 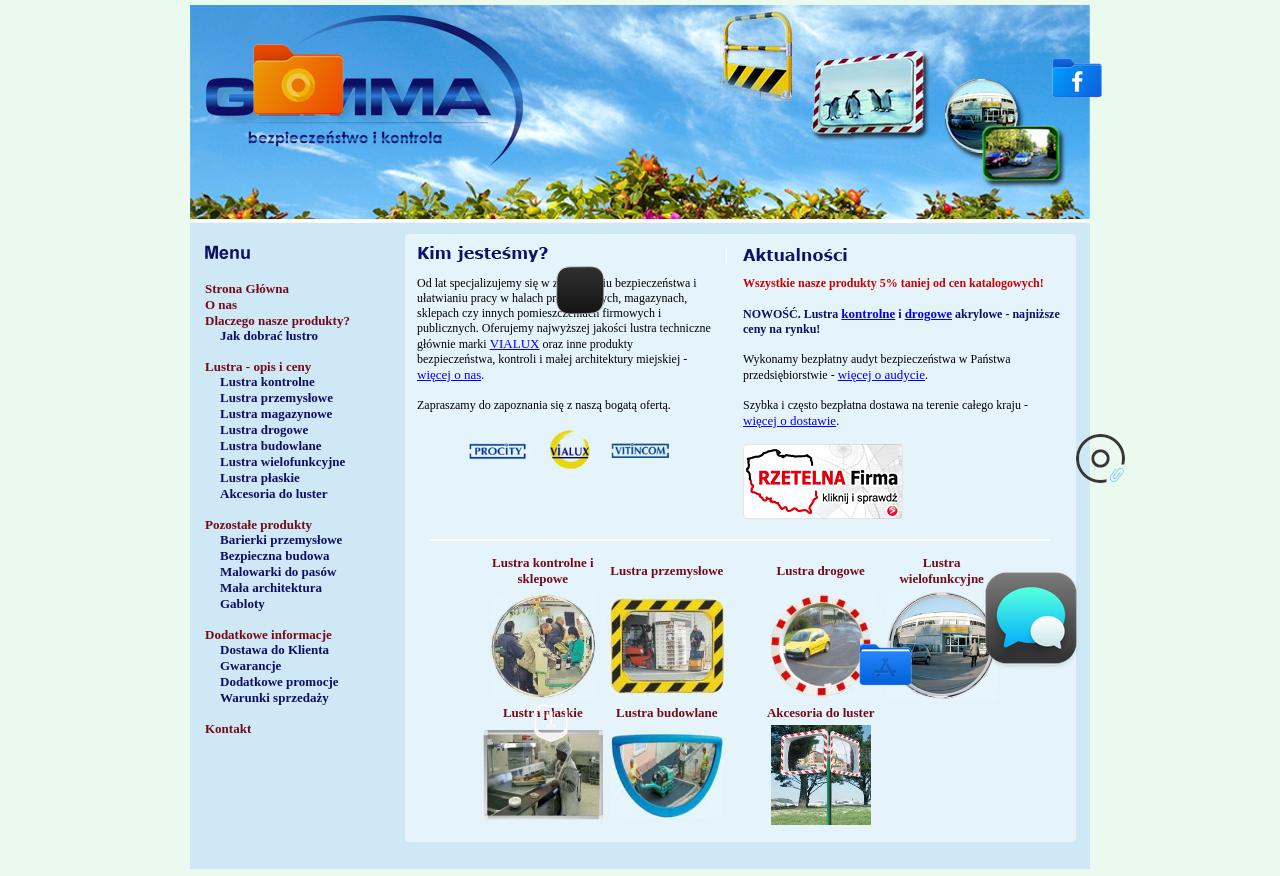 What do you see at coordinates (1031, 618) in the screenshot?
I see `open fractal messaging app` at bounding box center [1031, 618].